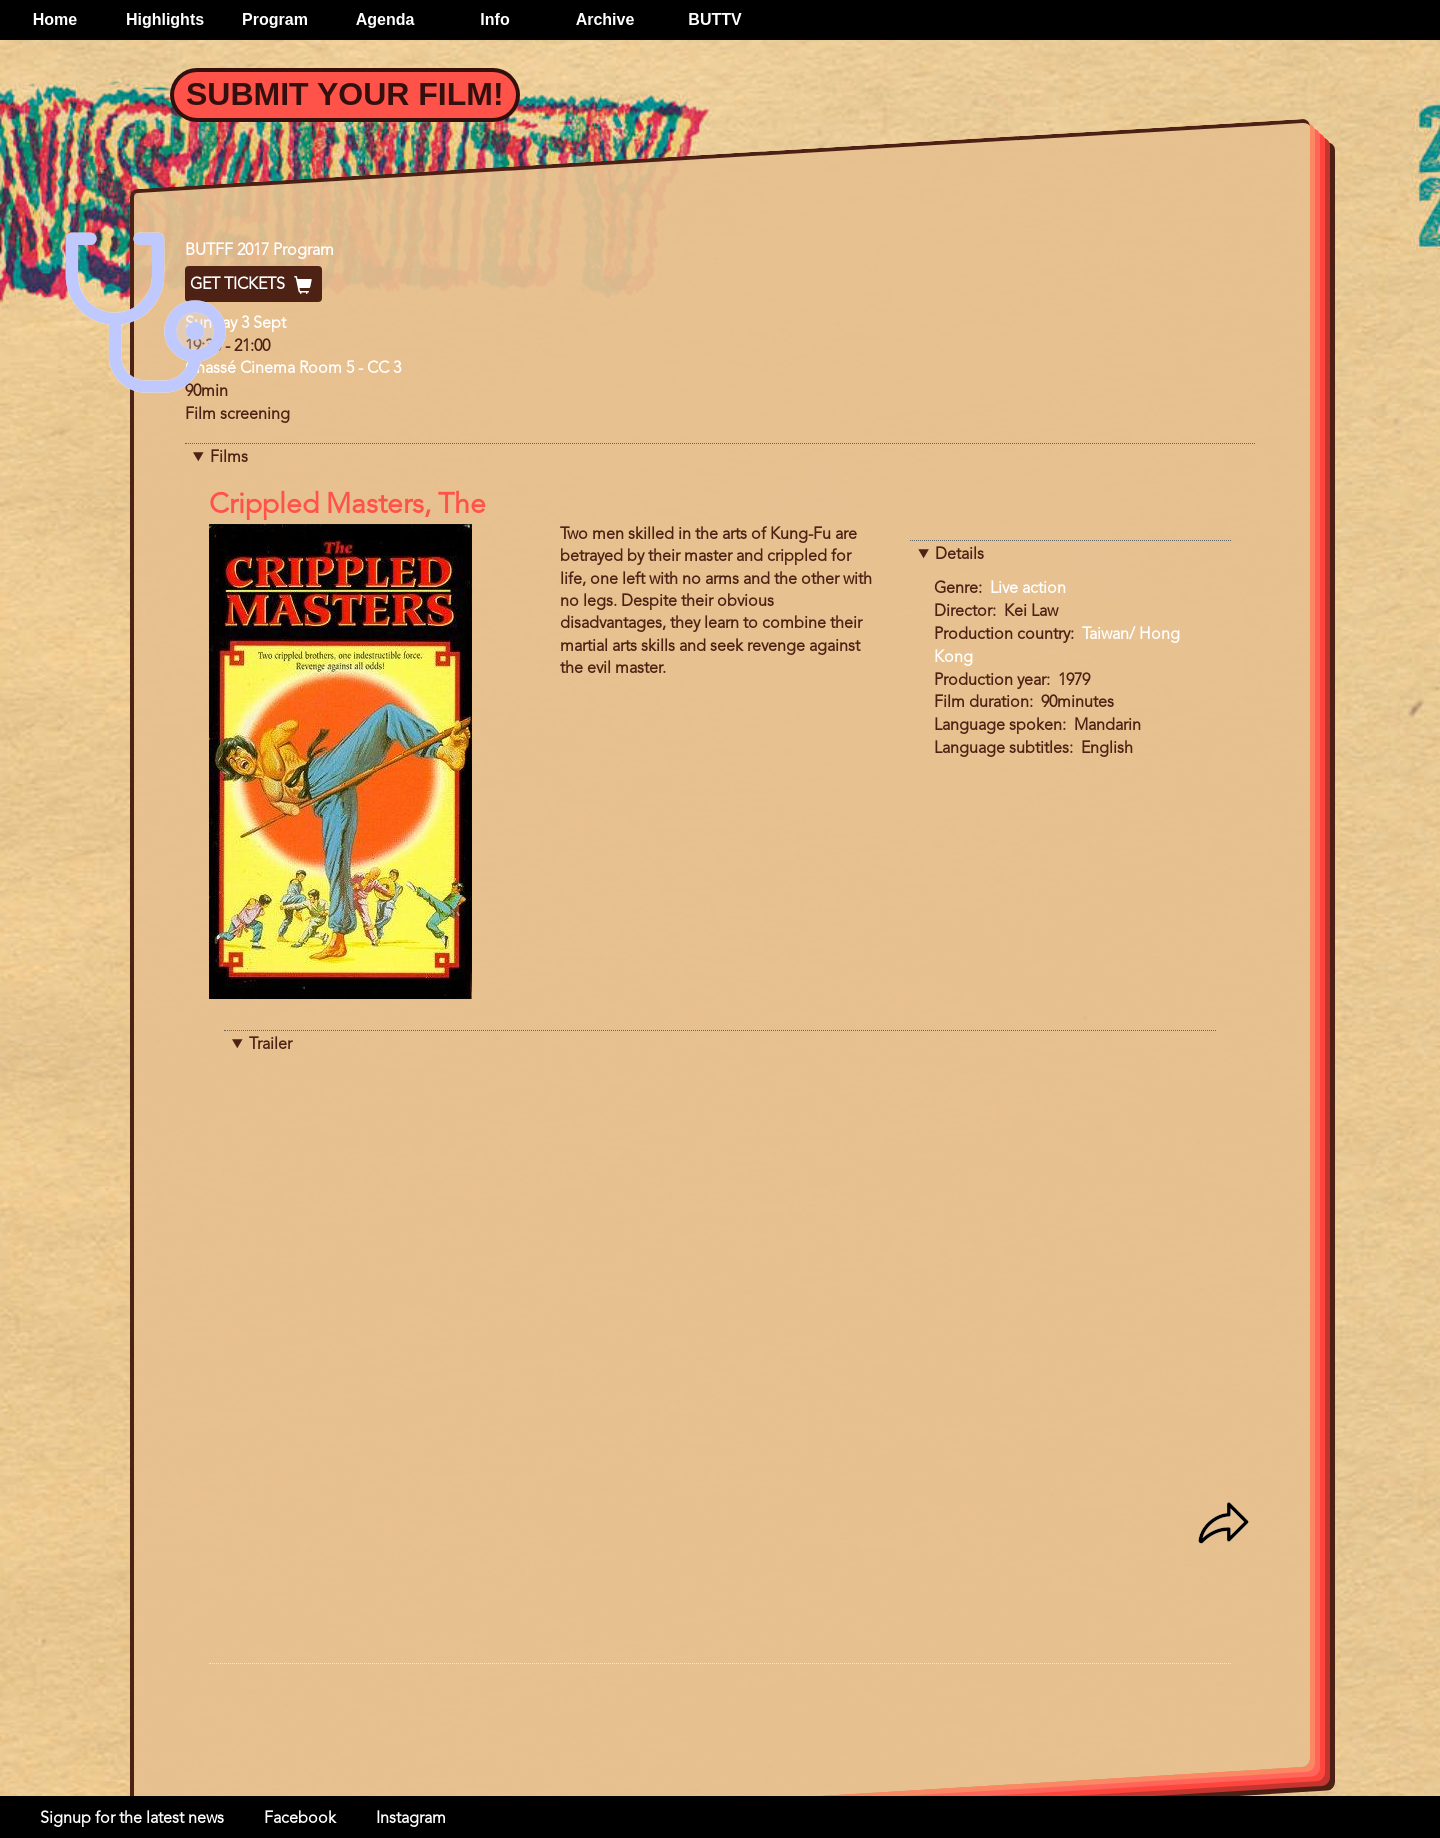 The height and width of the screenshot is (1838, 1440). Describe the element at coordinates (133, 306) in the screenshot. I see `access health or medical features` at that location.